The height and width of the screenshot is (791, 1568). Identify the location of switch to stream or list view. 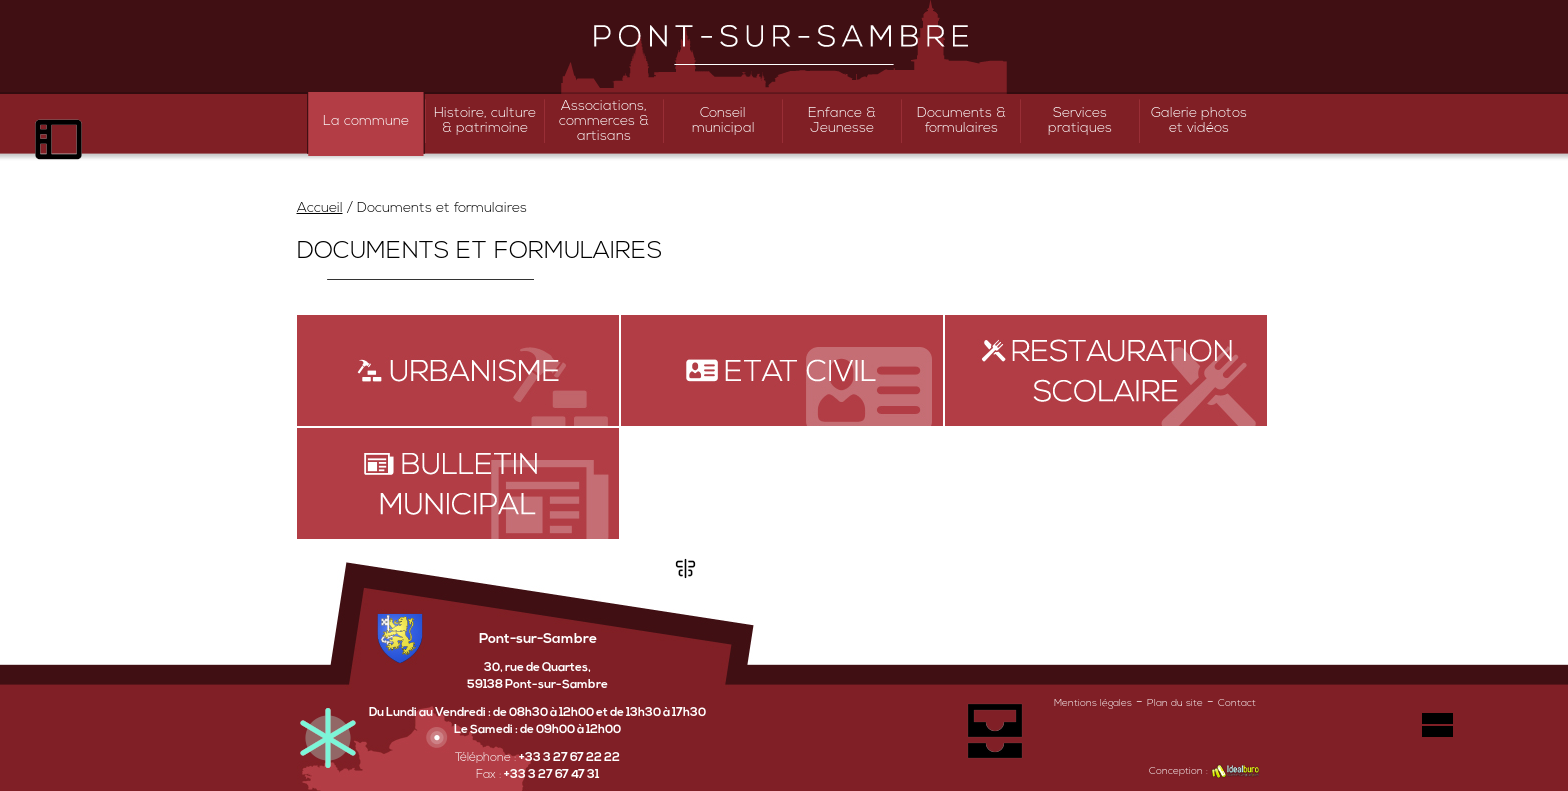
(1437, 726).